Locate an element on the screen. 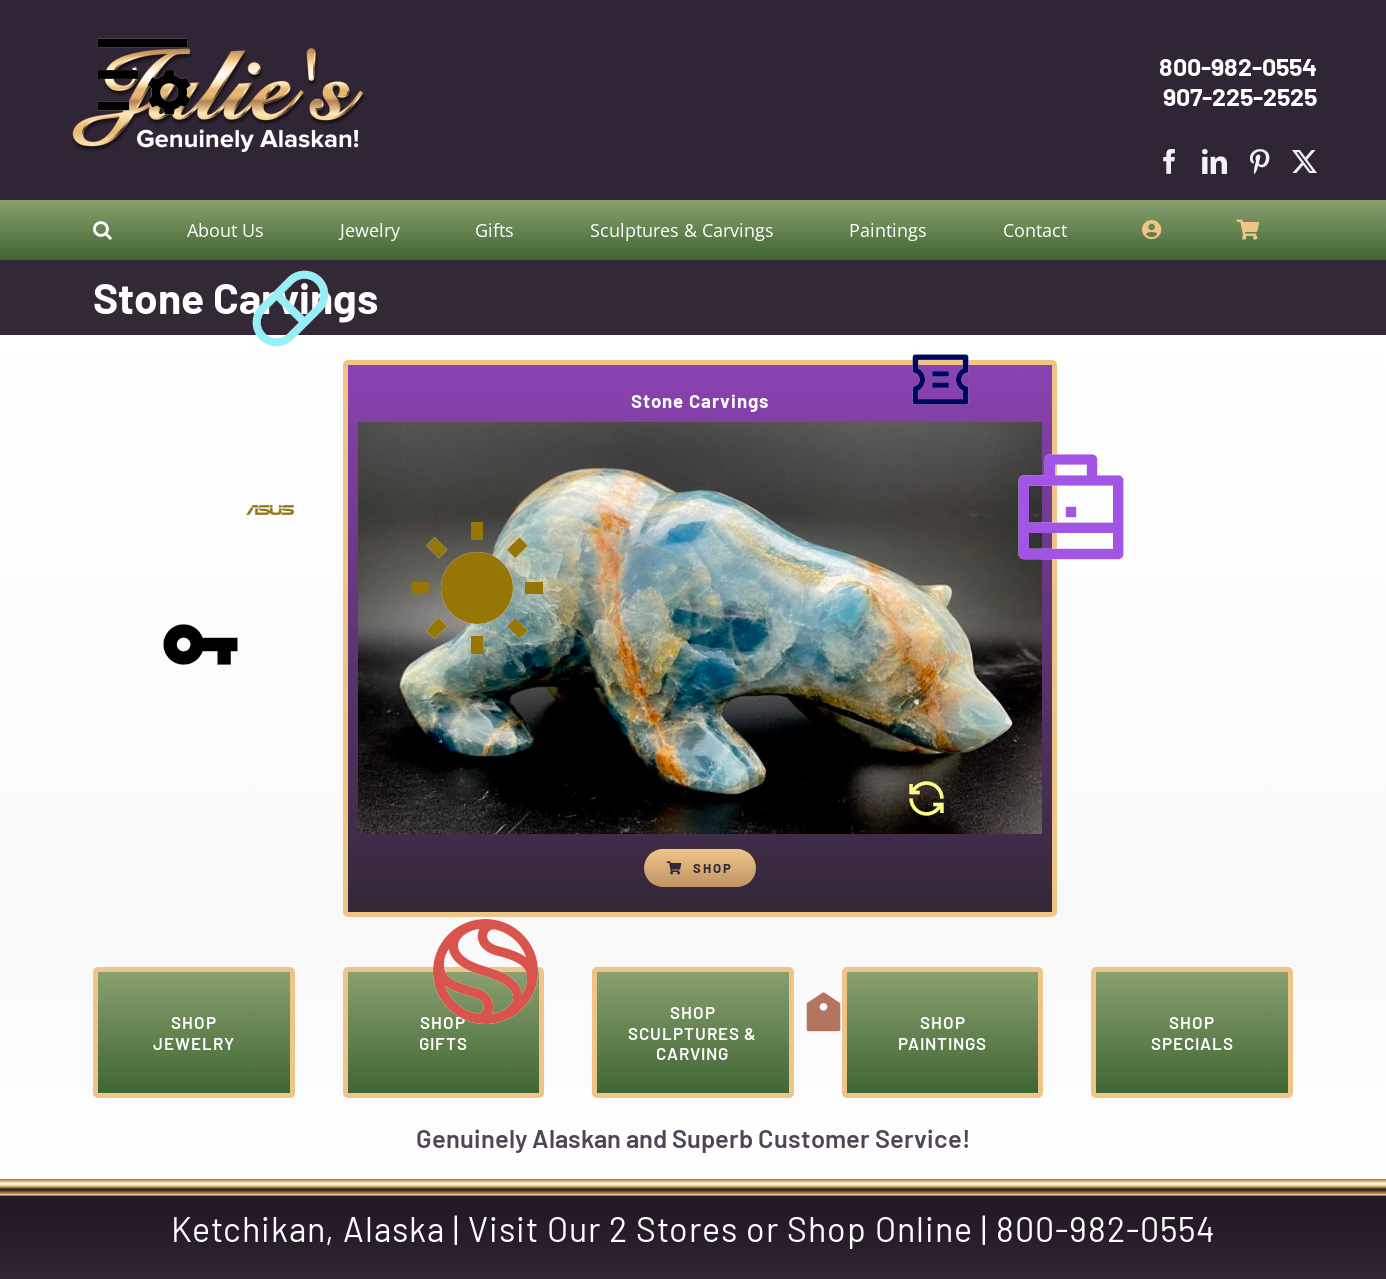 This screenshot has width=1386, height=1279. view medication information is located at coordinates (290, 308).